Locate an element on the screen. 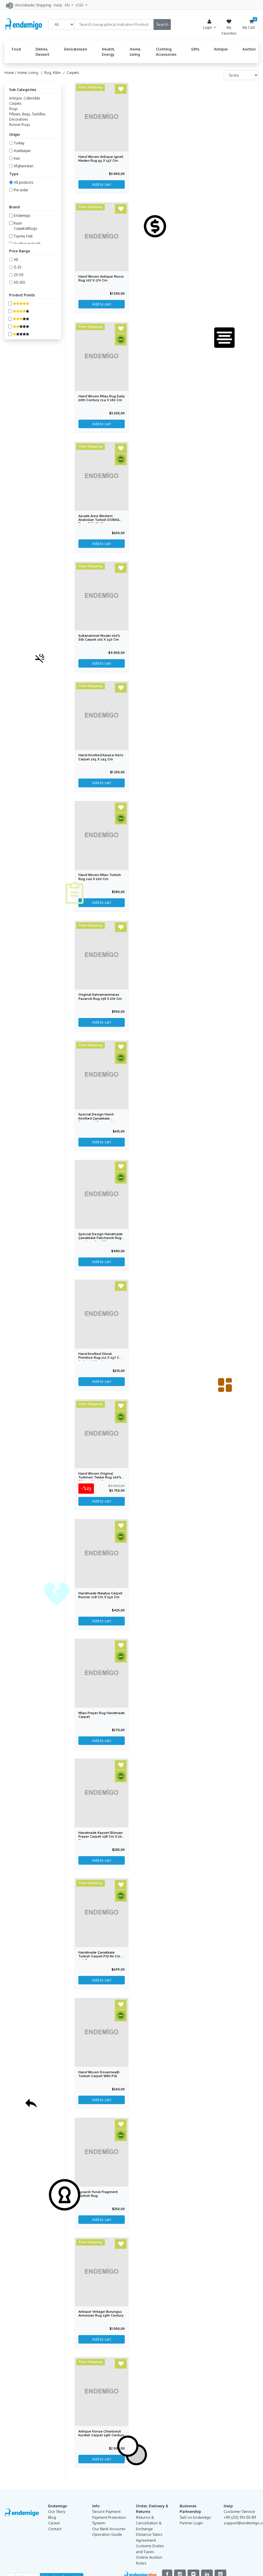  center align text is located at coordinates (224, 337).